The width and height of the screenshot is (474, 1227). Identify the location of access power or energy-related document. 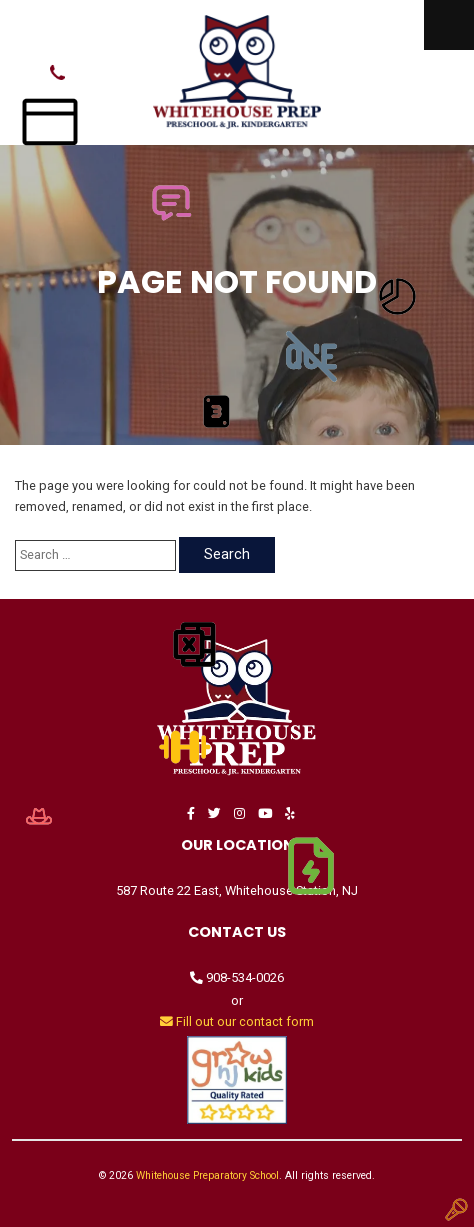
(311, 866).